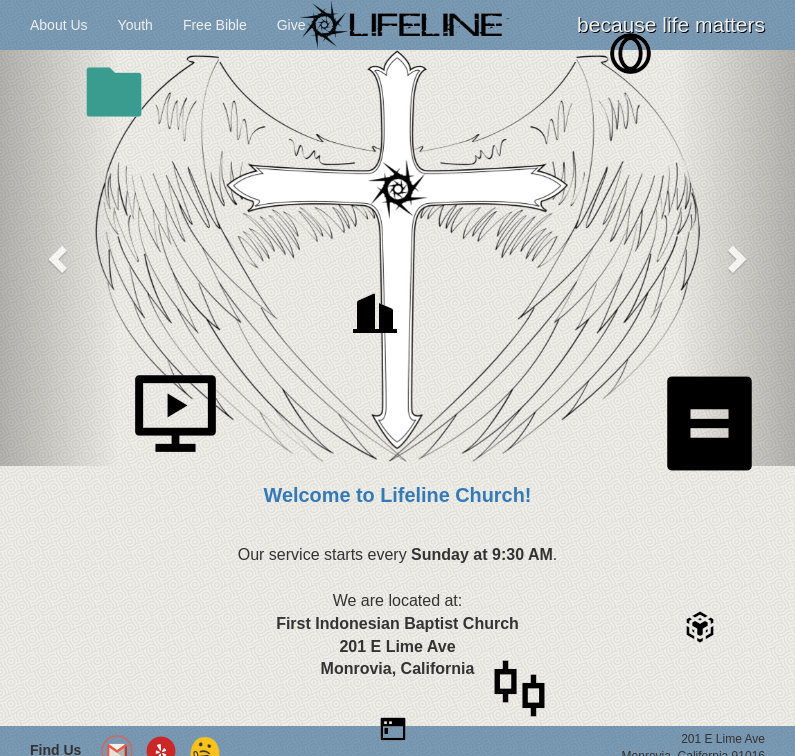  What do you see at coordinates (630, 53) in the screenshot?
I see `open Opera browser` at bounding box center [630, 53].